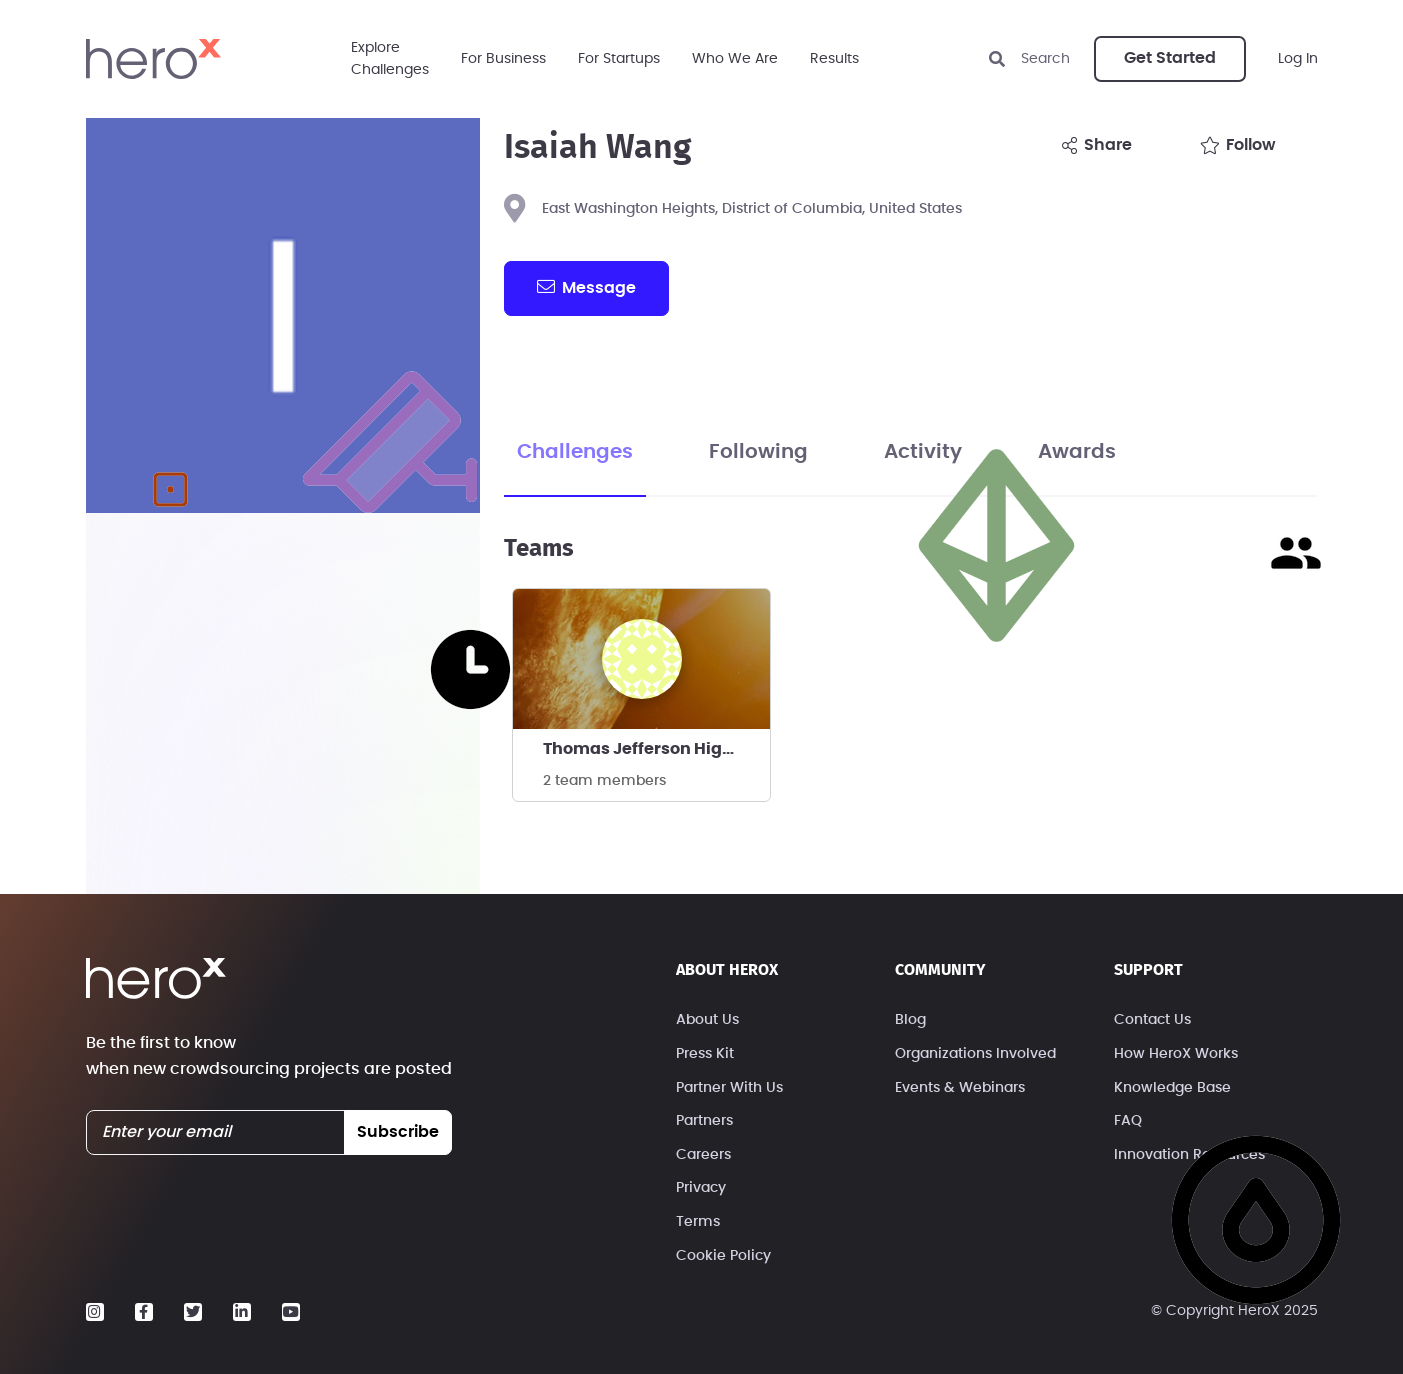  What do you see at coordinates (470, 669) in the screenshot?
I see `view current time` at bounding box center [470, 669].